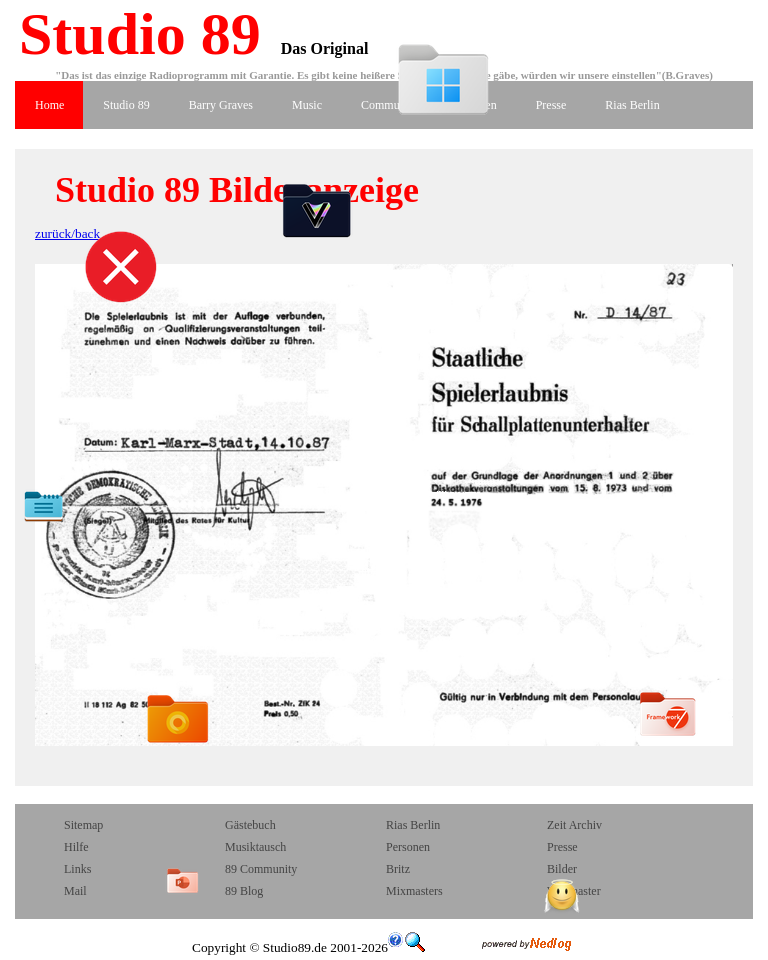 The image size is (768, 960). Describe the element at coordinates (182, 881) in the screenshot. I see `open folder containing PowerPoint files` at that location.